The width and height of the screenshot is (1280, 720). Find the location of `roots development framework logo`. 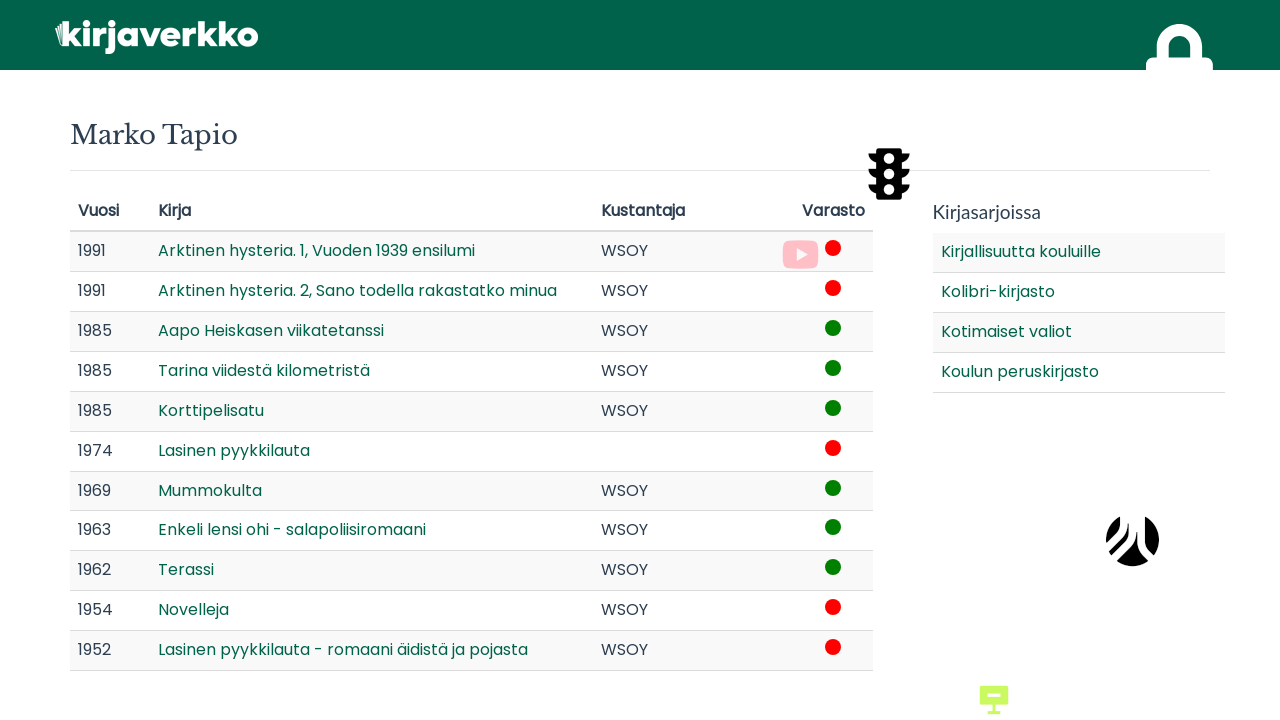

roots development framework logo is located at coordinates (1132, 541).